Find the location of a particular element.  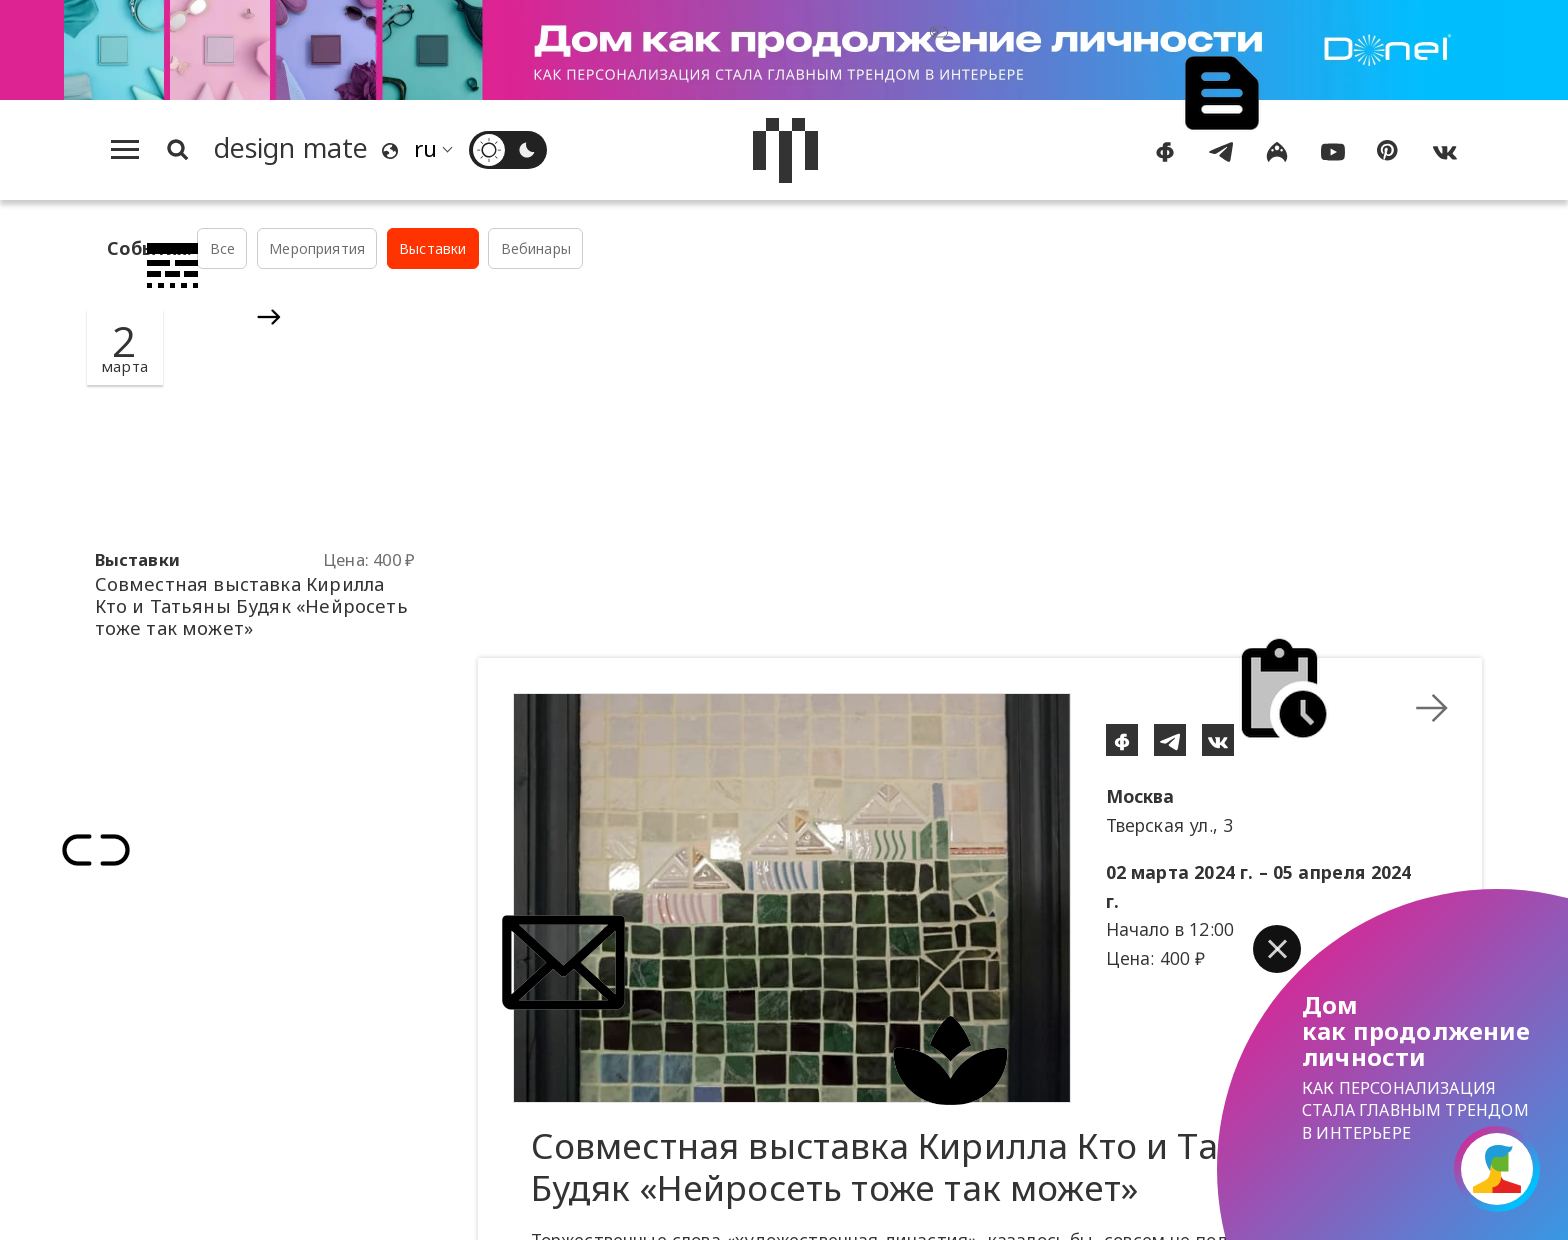

unlink or disconnect a URL is located at coordinates (96, 850).